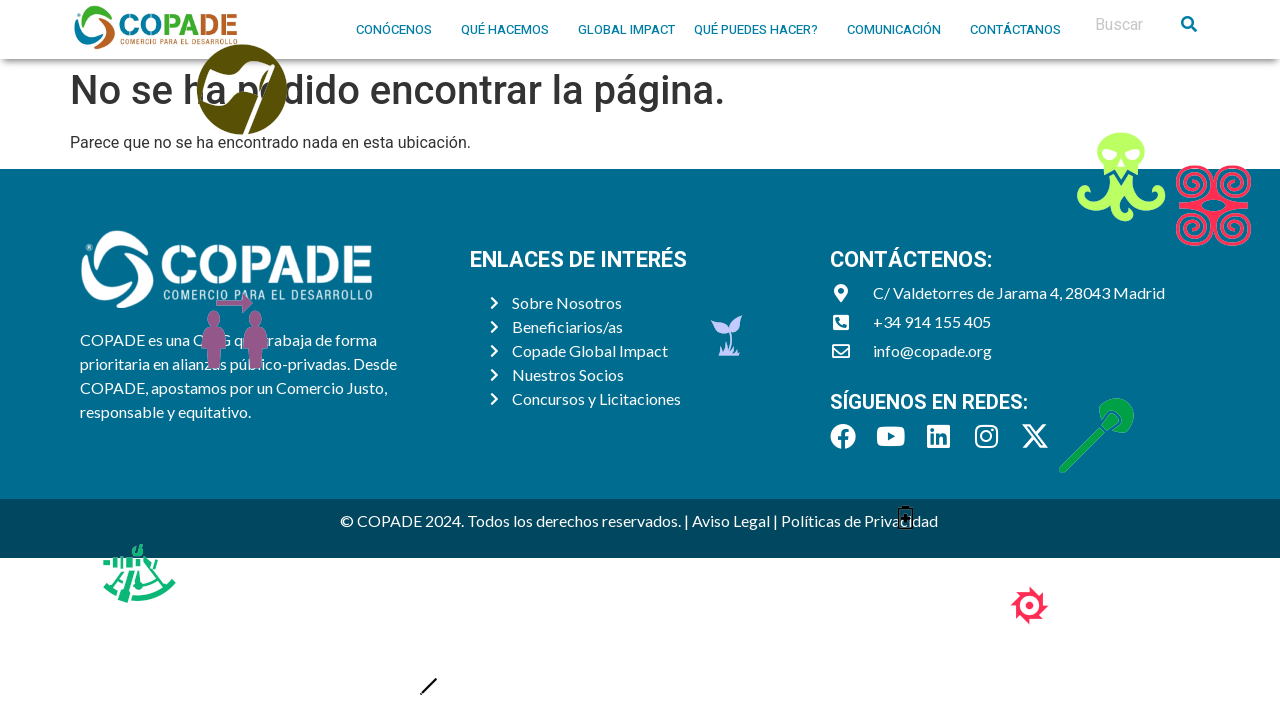  I want to click on access navigation or mapping tools, so click(139, 573).